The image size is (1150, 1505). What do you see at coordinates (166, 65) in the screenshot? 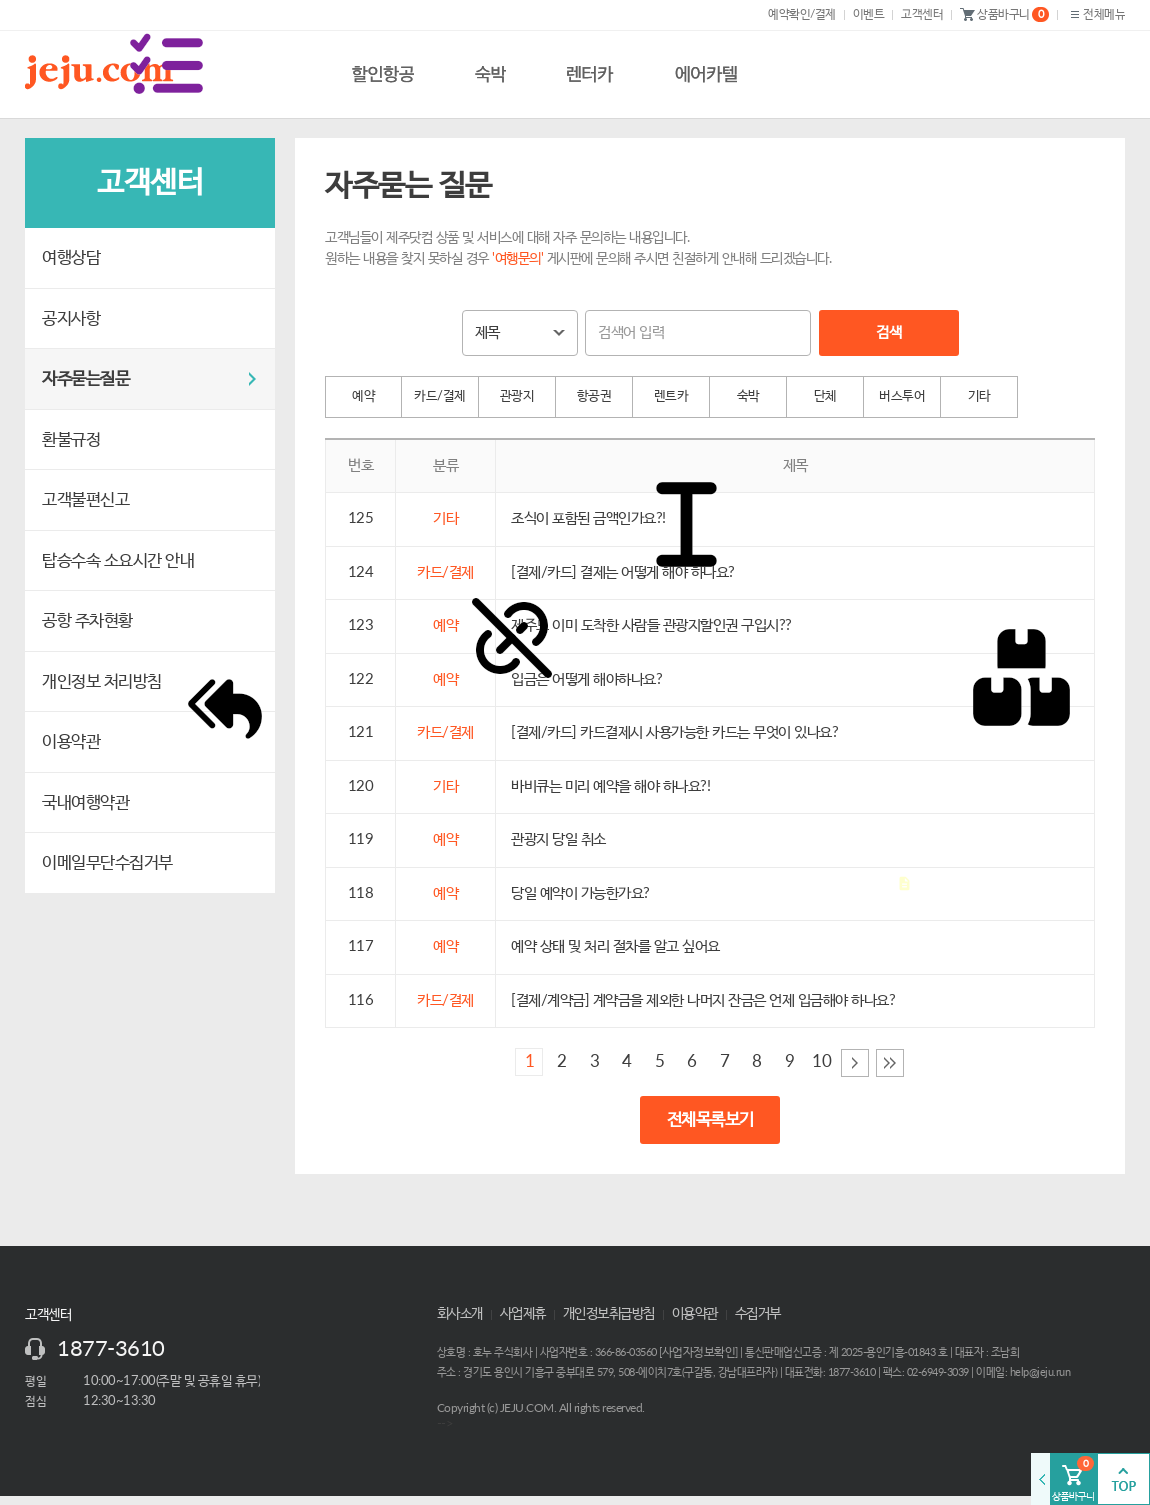
I see `view your task checklist` at bounding box center [166, 65].